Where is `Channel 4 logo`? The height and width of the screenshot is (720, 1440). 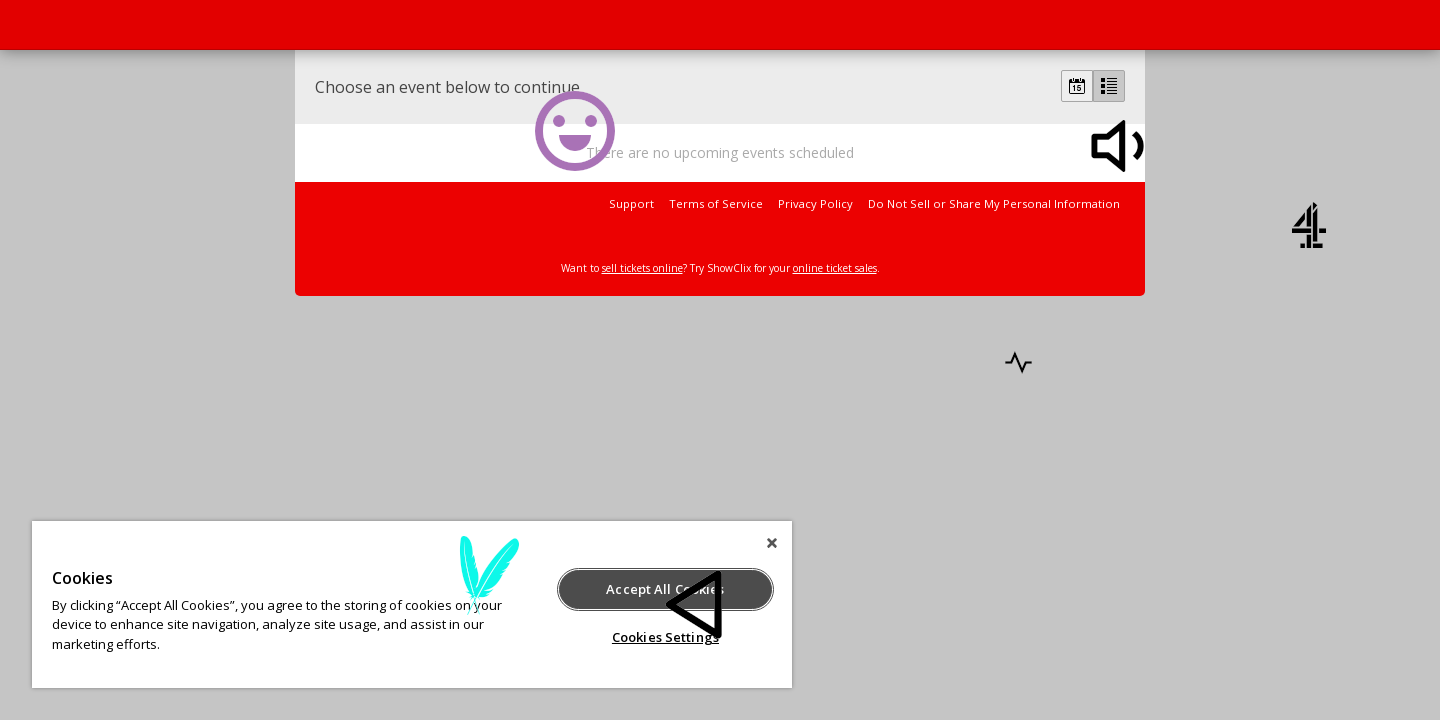
Channel 4 logo is located at coordinates (1309, 225).